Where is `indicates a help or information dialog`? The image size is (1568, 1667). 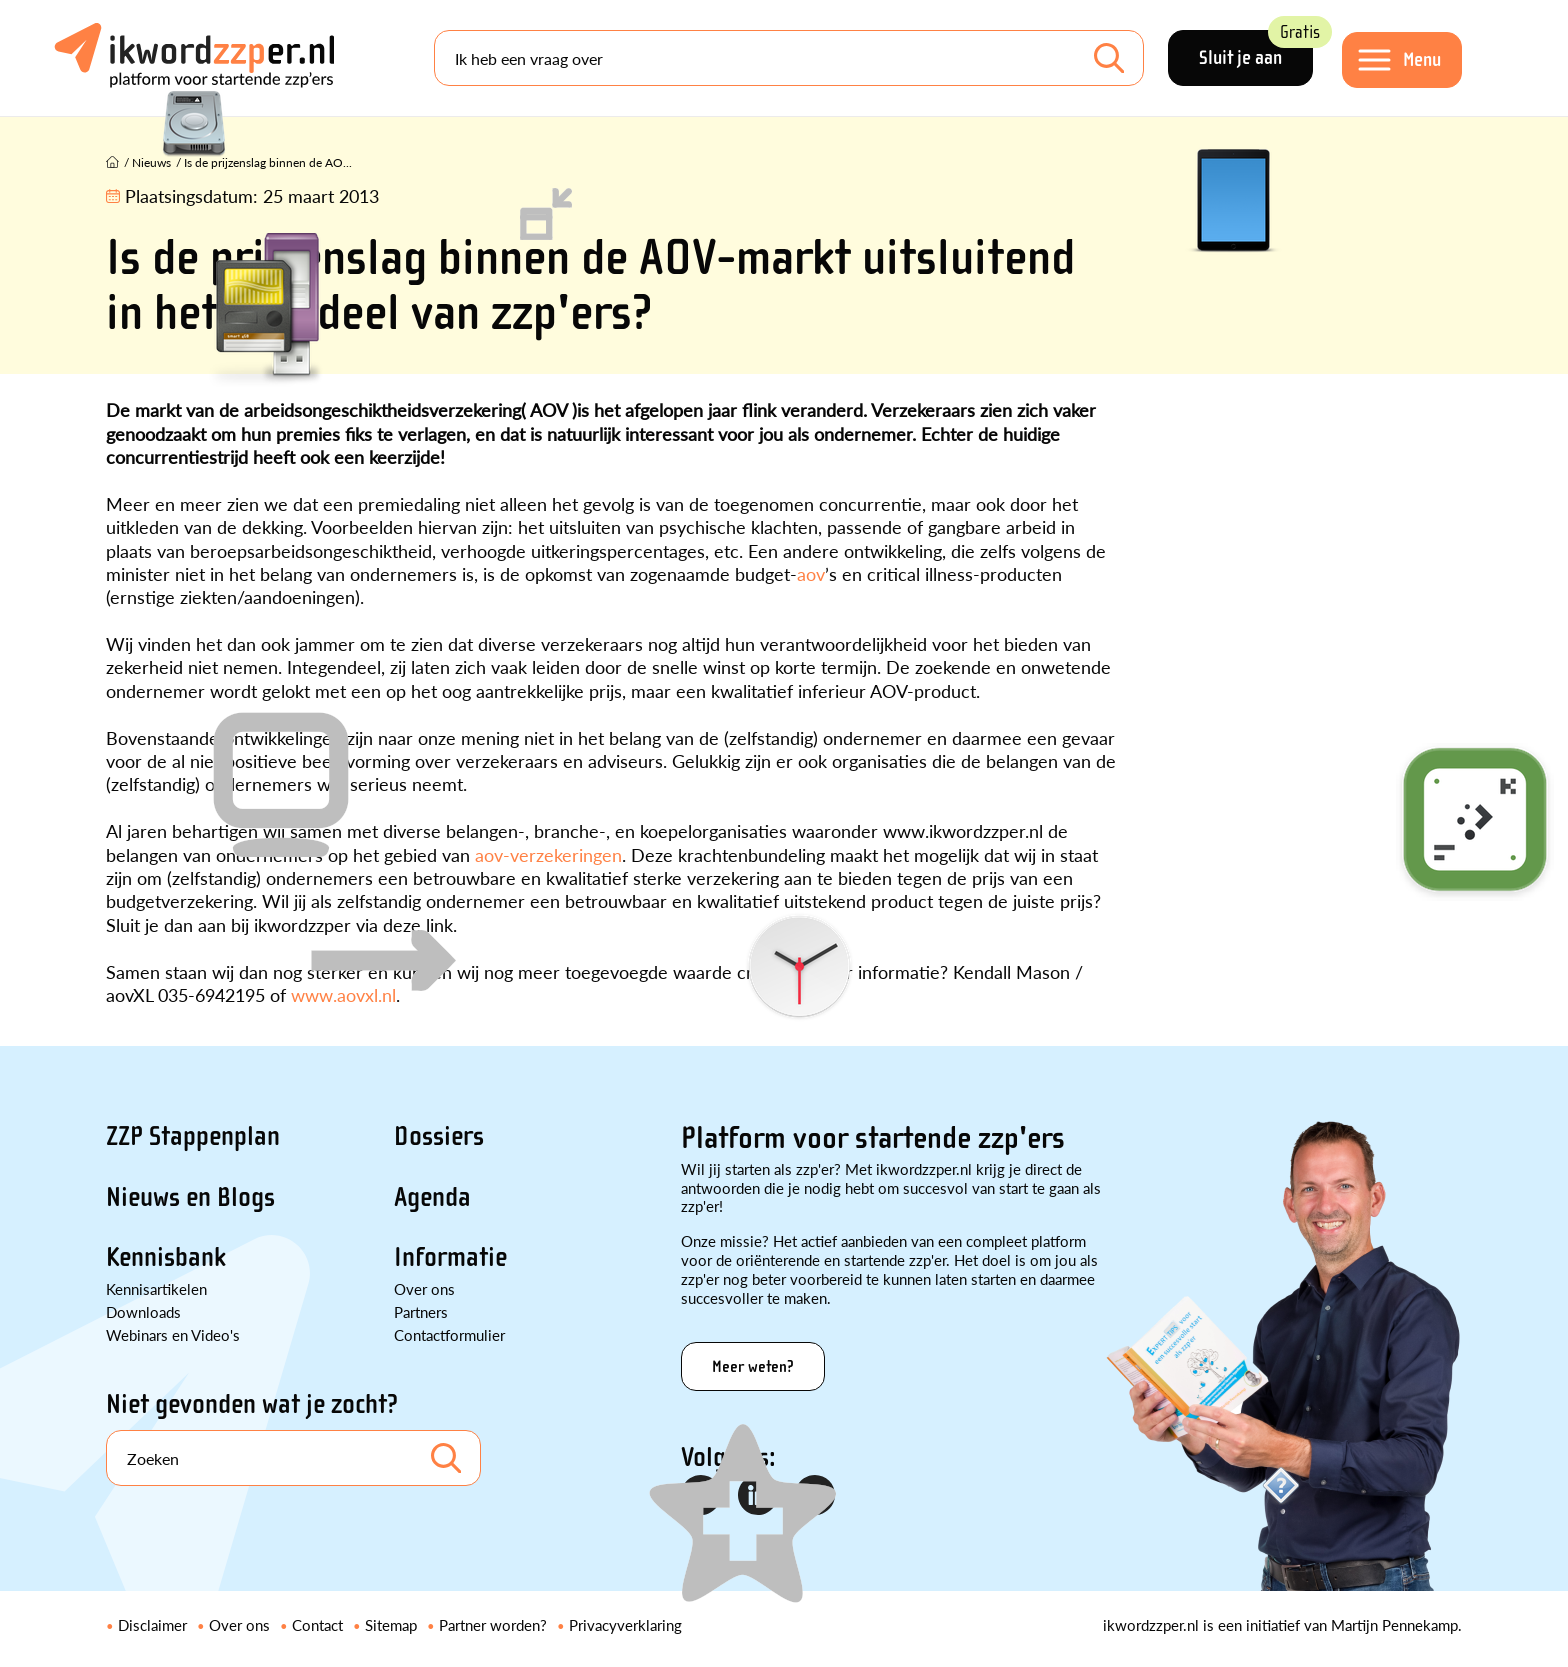
indicates a help or information dialog is located at coordinates (1281, 1486).